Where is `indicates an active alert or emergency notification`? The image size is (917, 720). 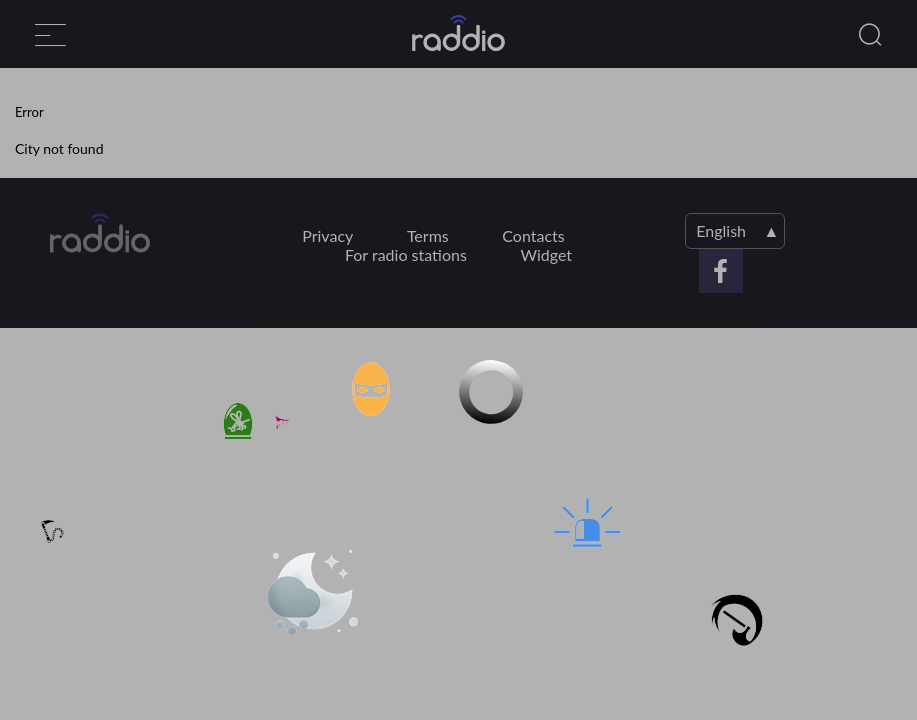
indicates an active alert or emergency notification is located at coordinates (587, 522).